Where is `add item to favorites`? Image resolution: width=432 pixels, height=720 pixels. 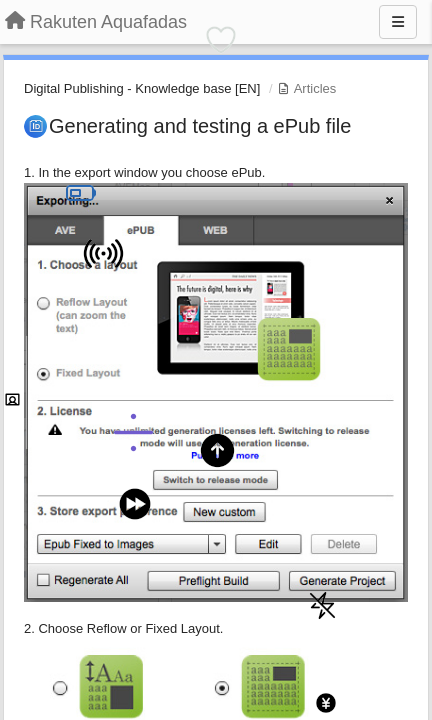
add item to favorites is located at coordinates (221, 40).